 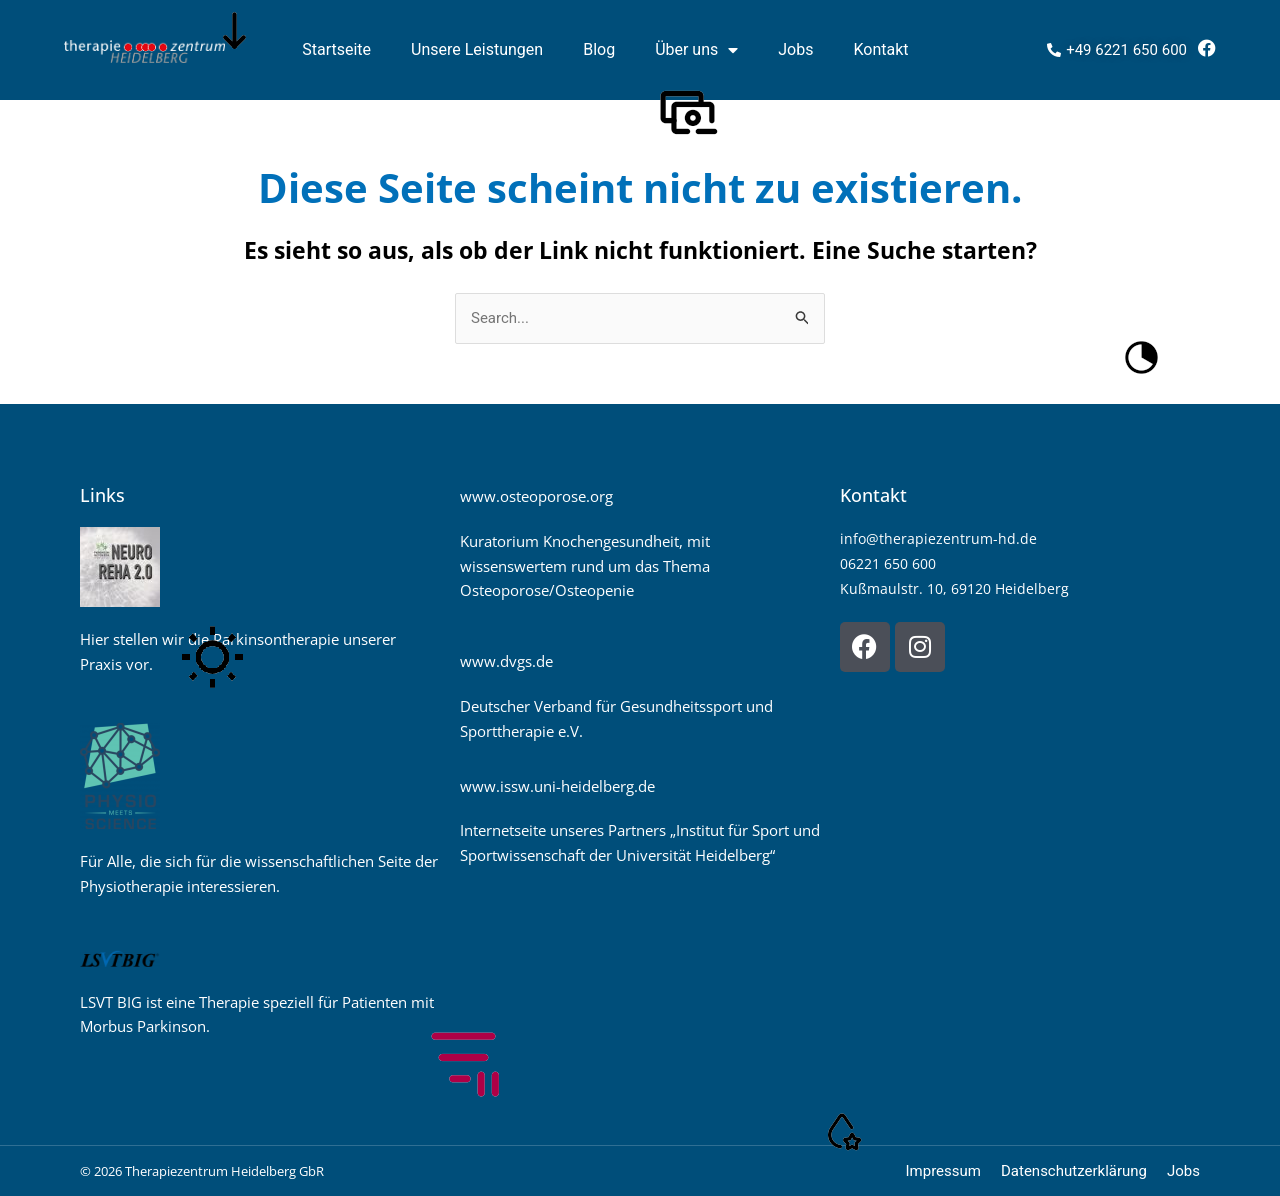 What do you see at coordinates (234, 30) in the screenshot?
I see `scroll down or view more content below` at bounding box center [234, 30].